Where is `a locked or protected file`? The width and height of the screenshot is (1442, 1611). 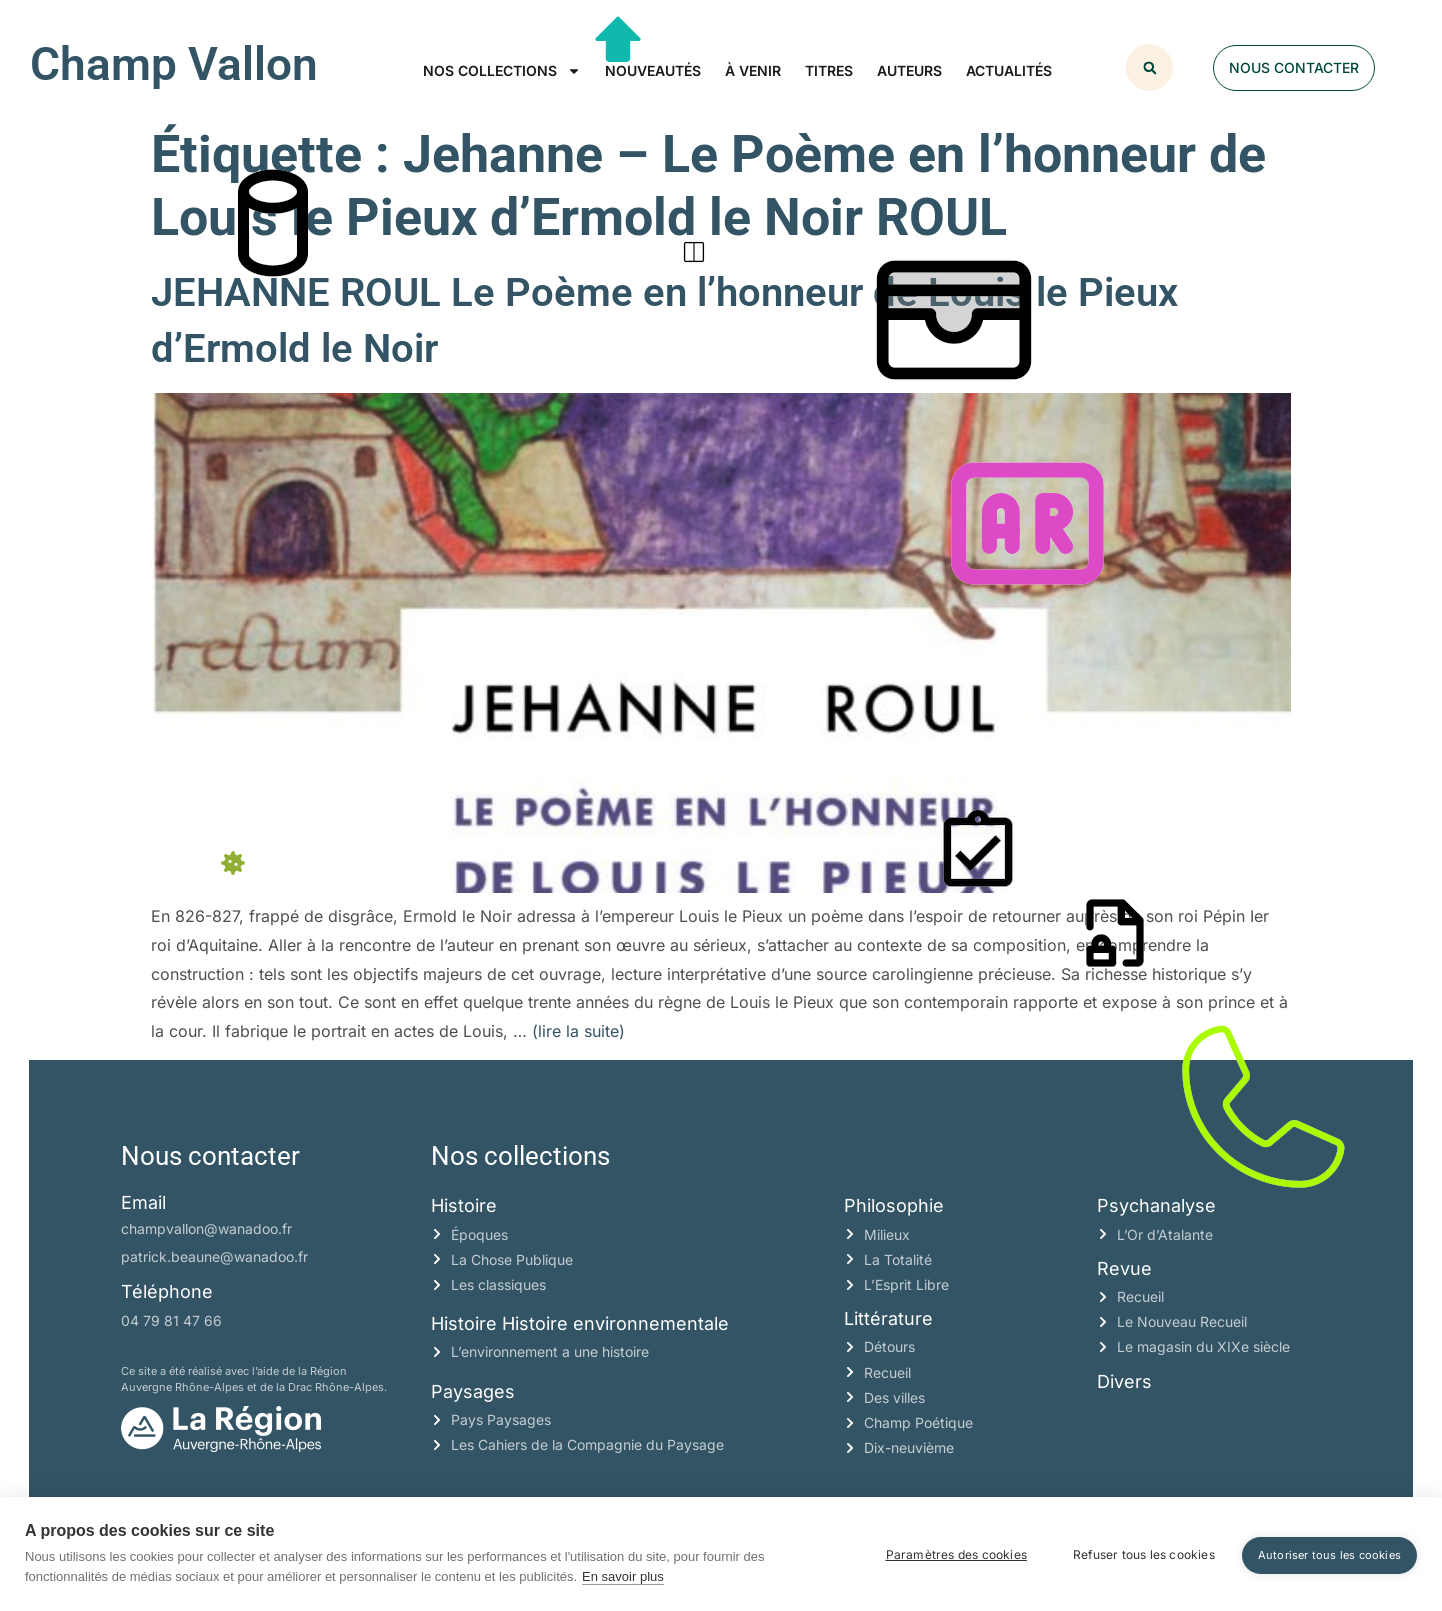
a locked or protected file is located at coordinates (1115, 933).